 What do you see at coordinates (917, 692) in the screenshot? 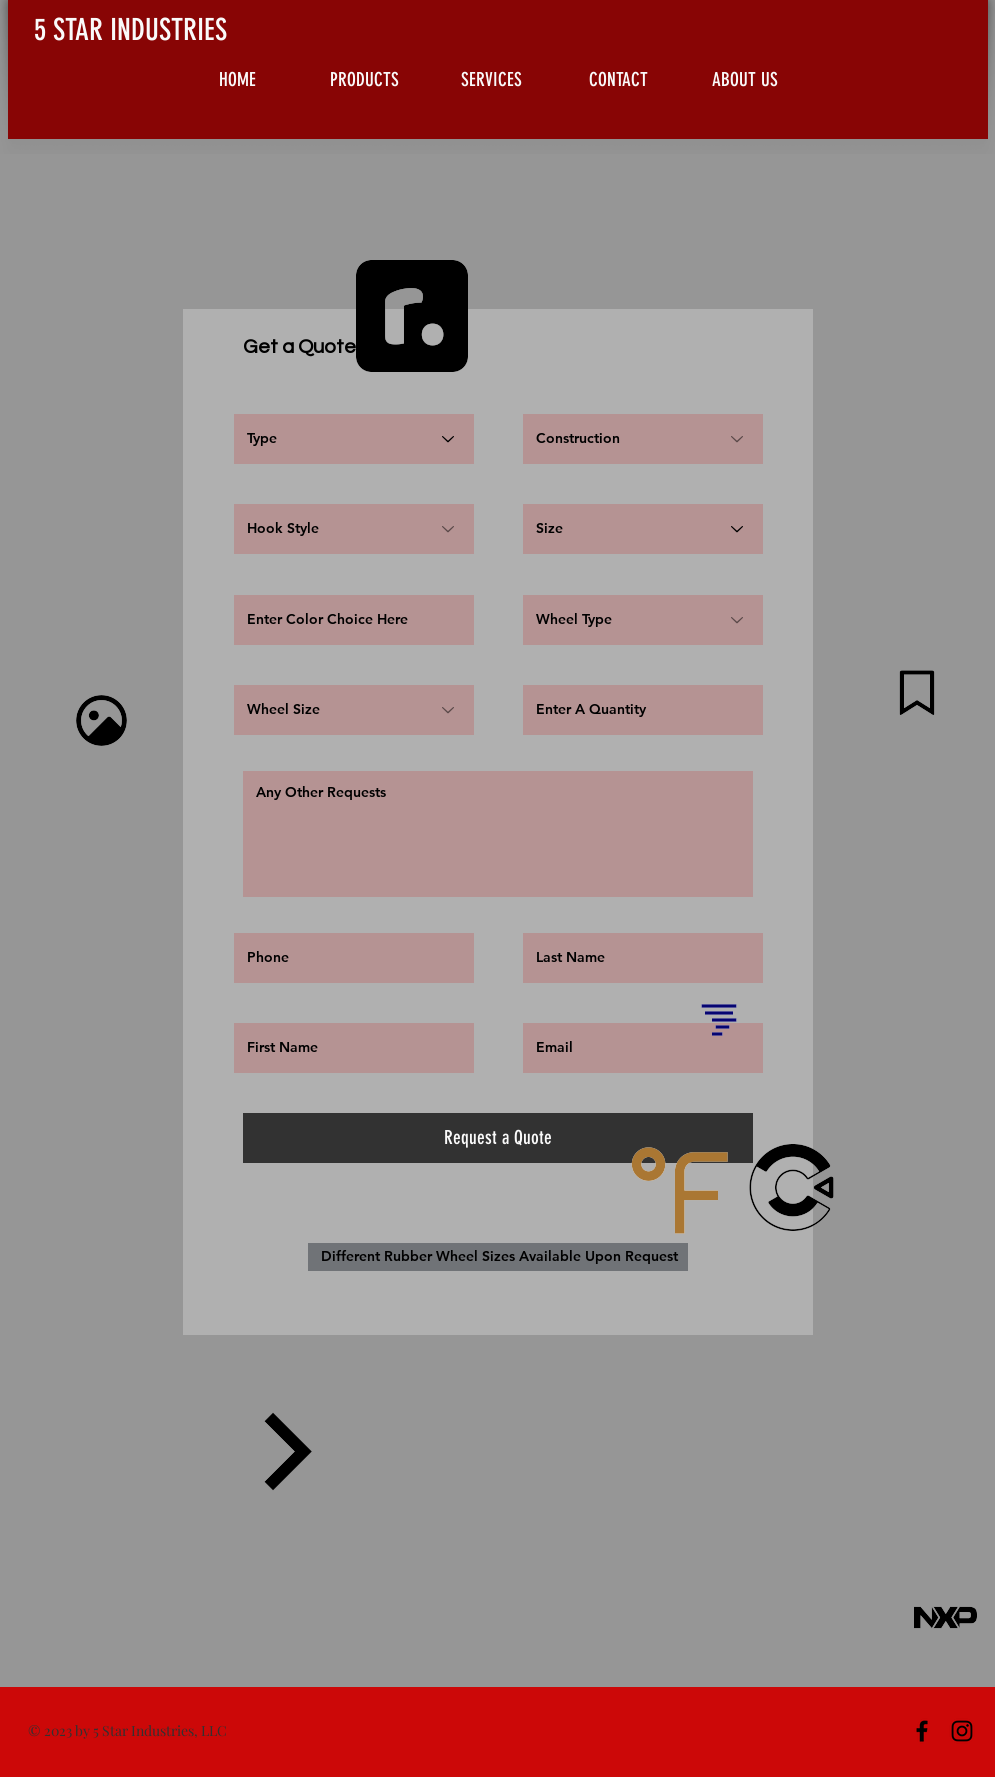
I see `save this item for later` at bounding box center [917, 692].